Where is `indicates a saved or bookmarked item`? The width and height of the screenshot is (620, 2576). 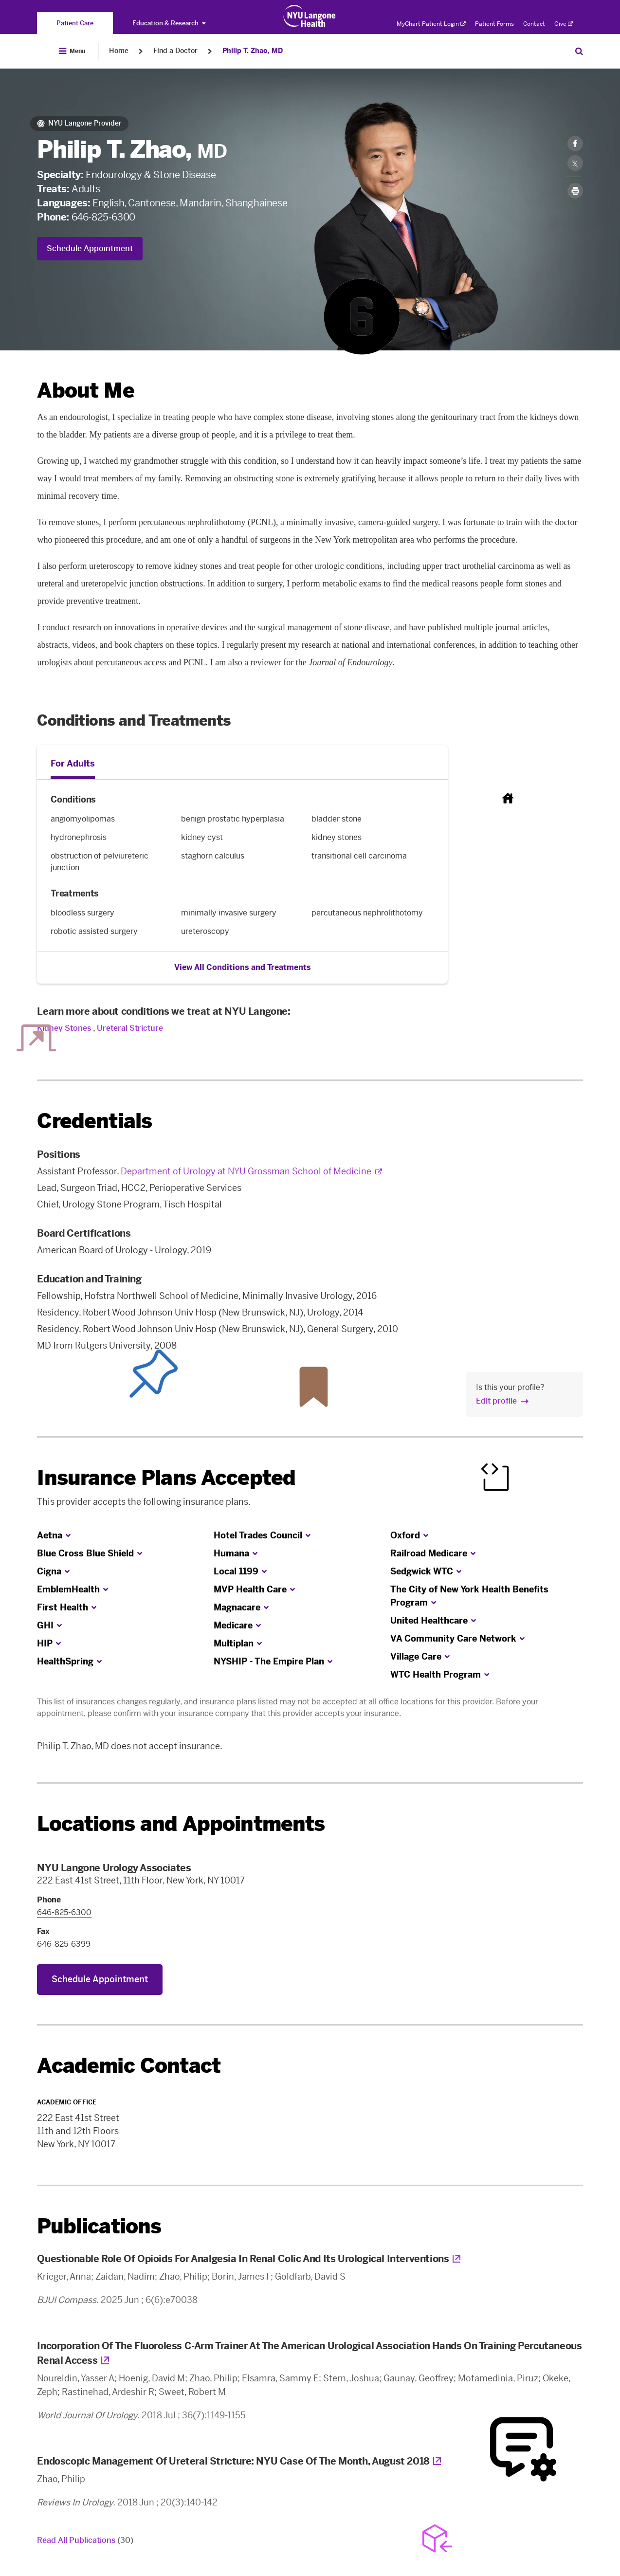 indicates a saved or bookmarked item is located at coordinates (313, 1387).